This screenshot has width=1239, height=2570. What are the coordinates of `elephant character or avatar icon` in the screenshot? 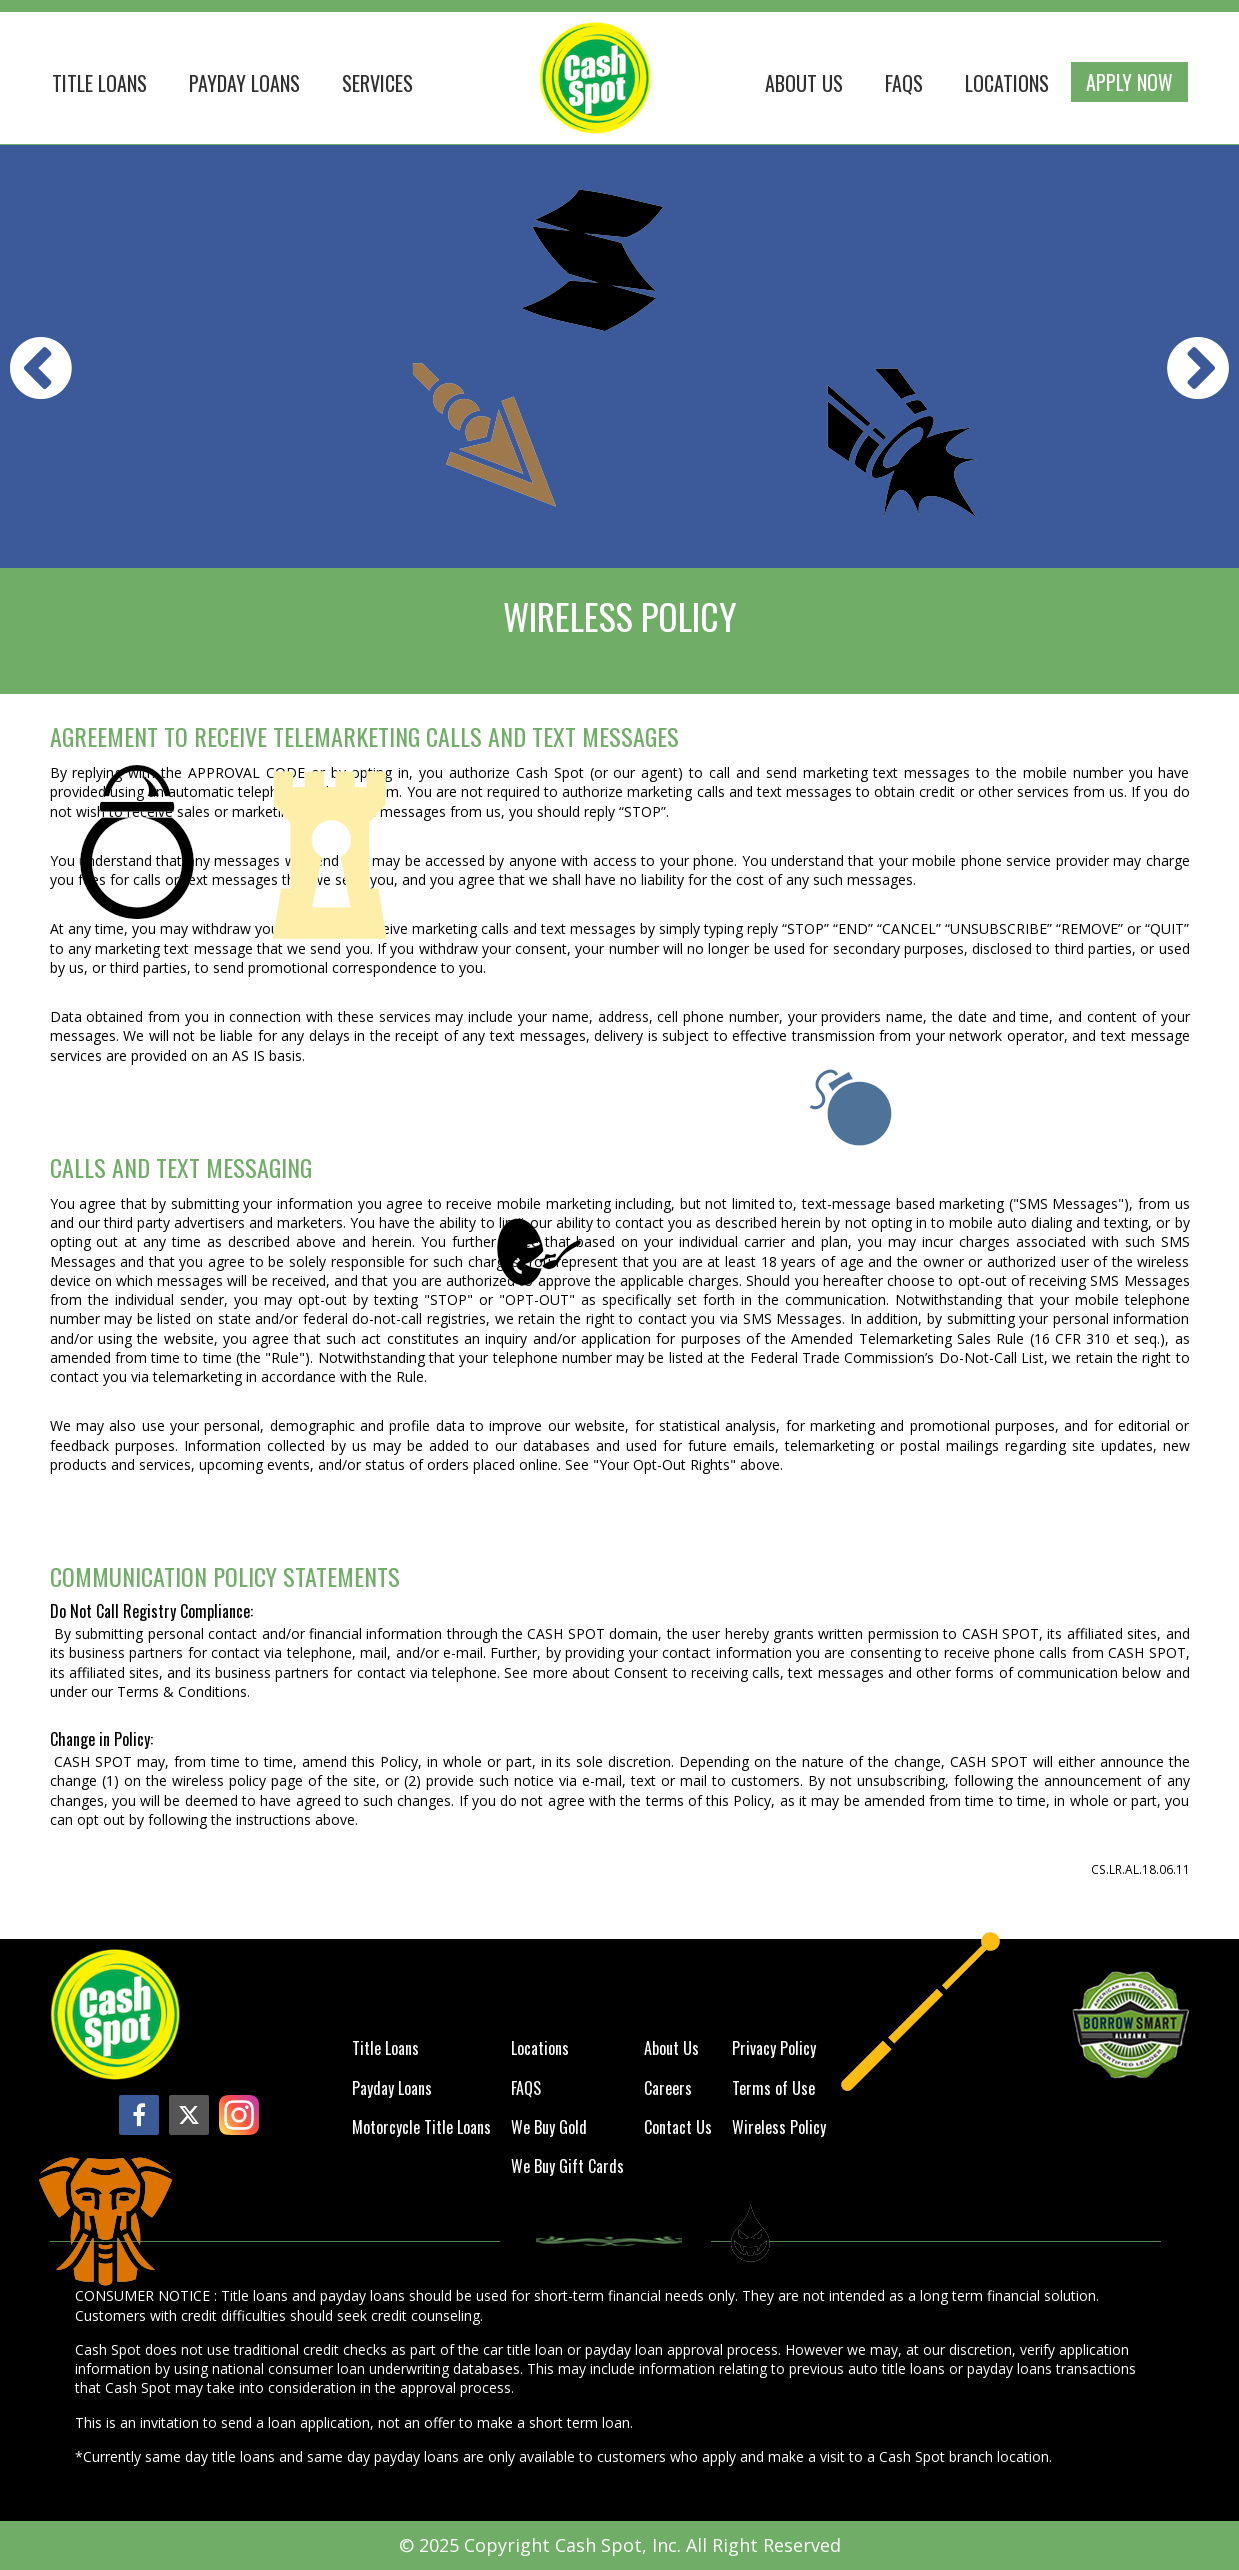 It's located at (105, 2221).